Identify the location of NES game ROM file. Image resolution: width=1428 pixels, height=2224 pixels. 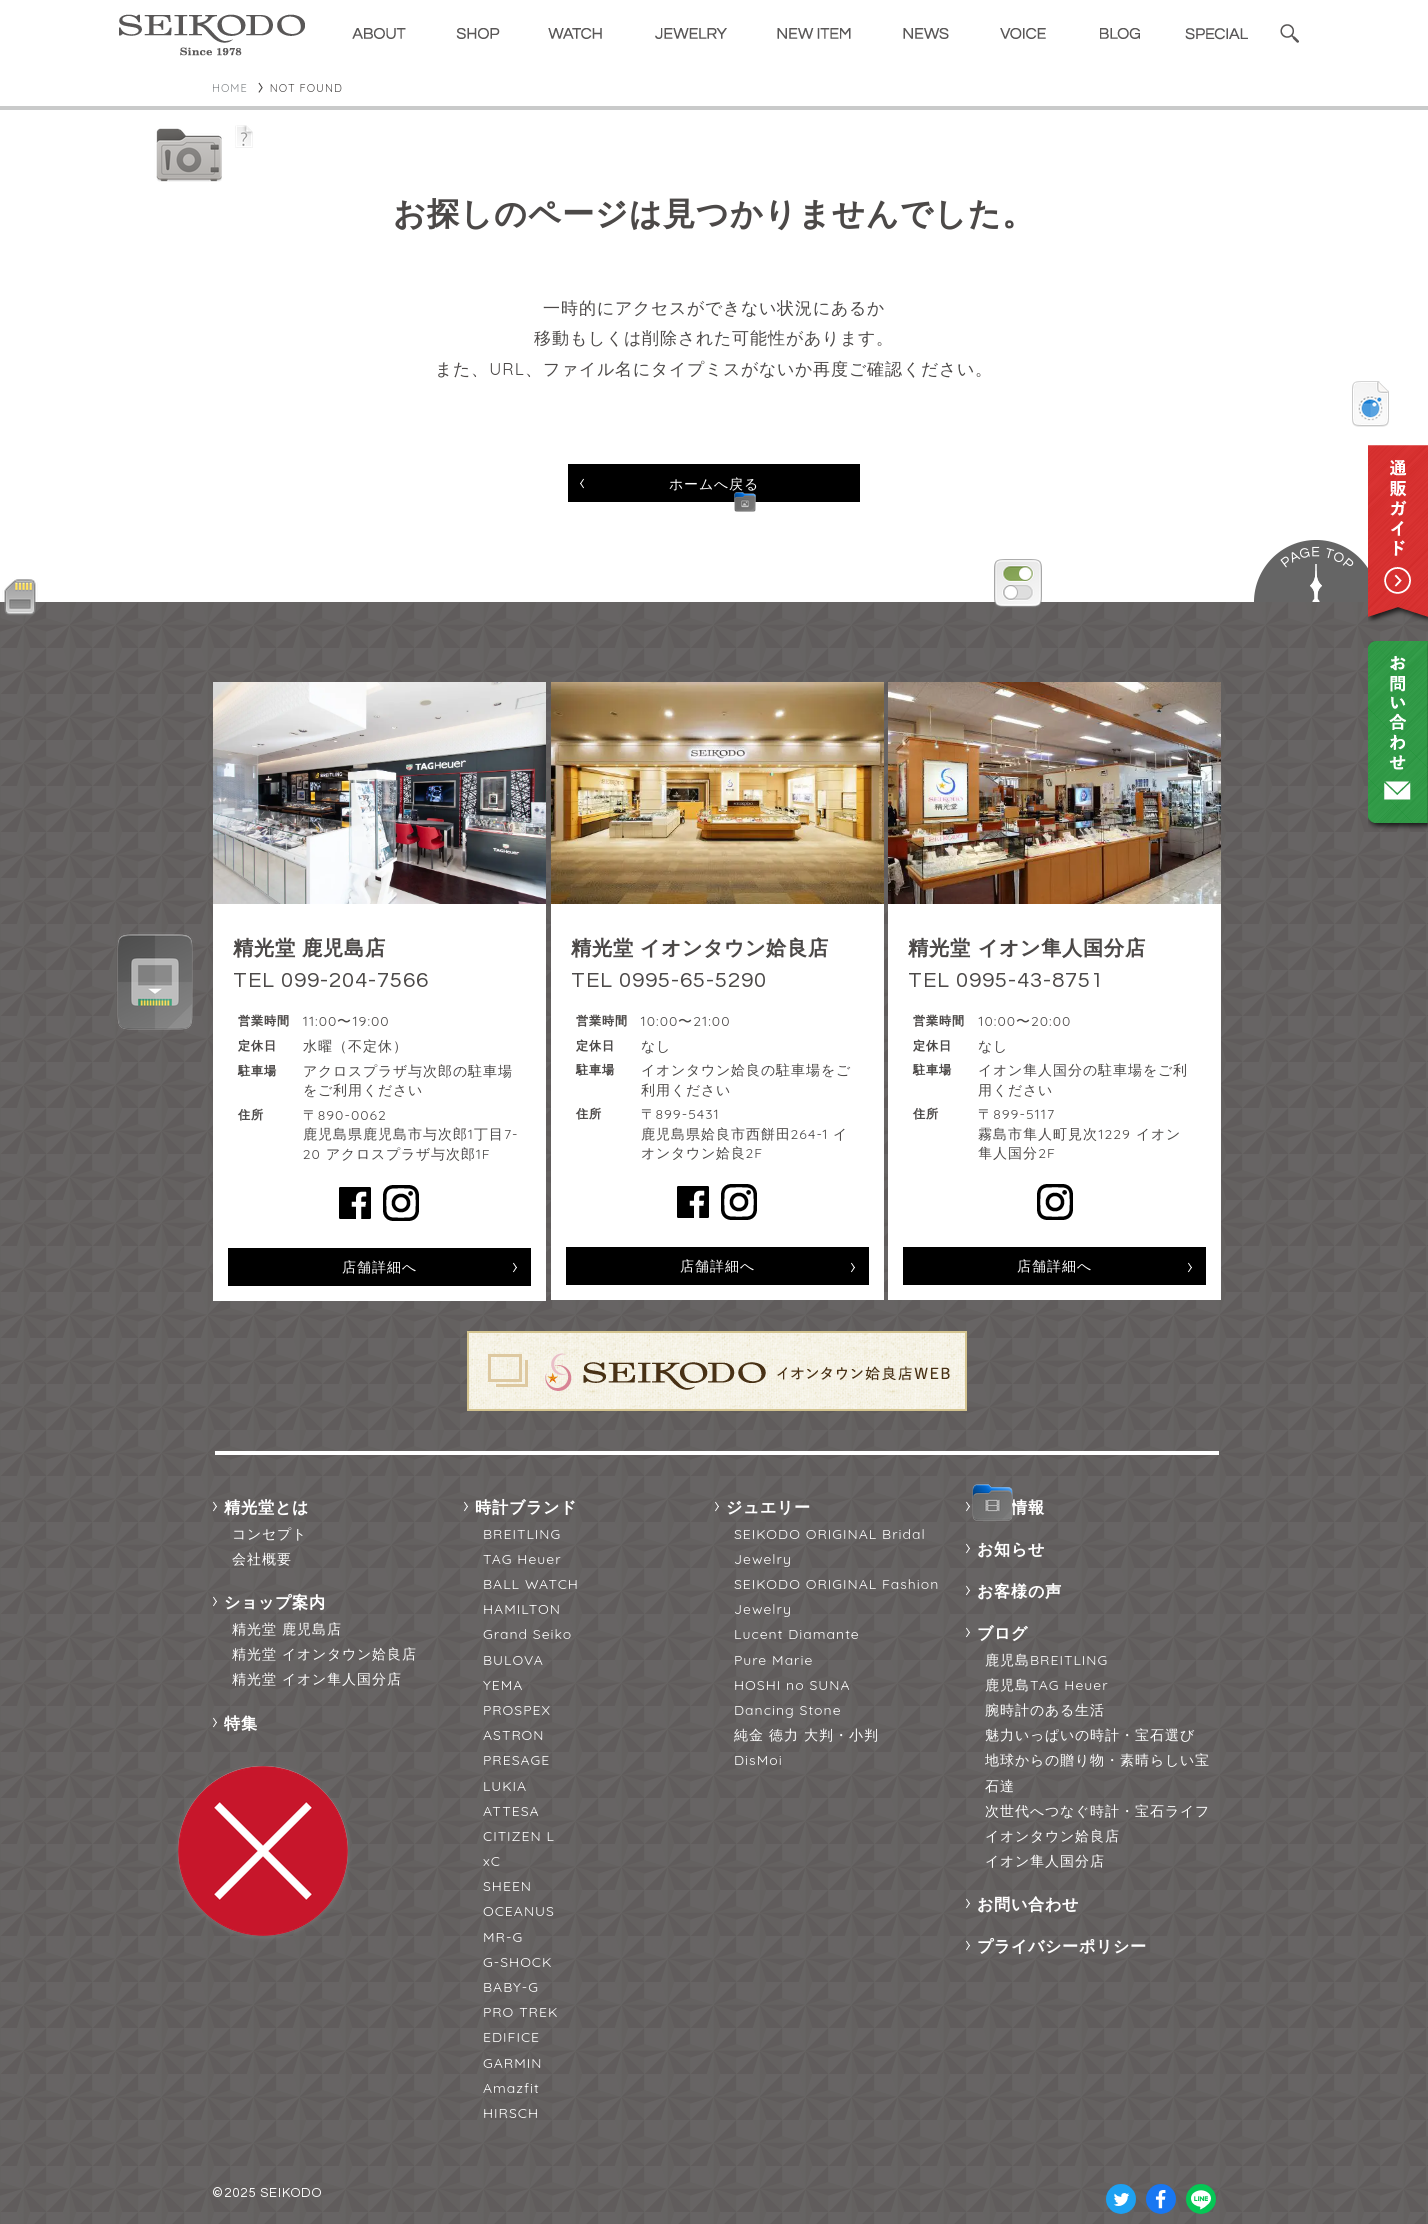
(155, 982).